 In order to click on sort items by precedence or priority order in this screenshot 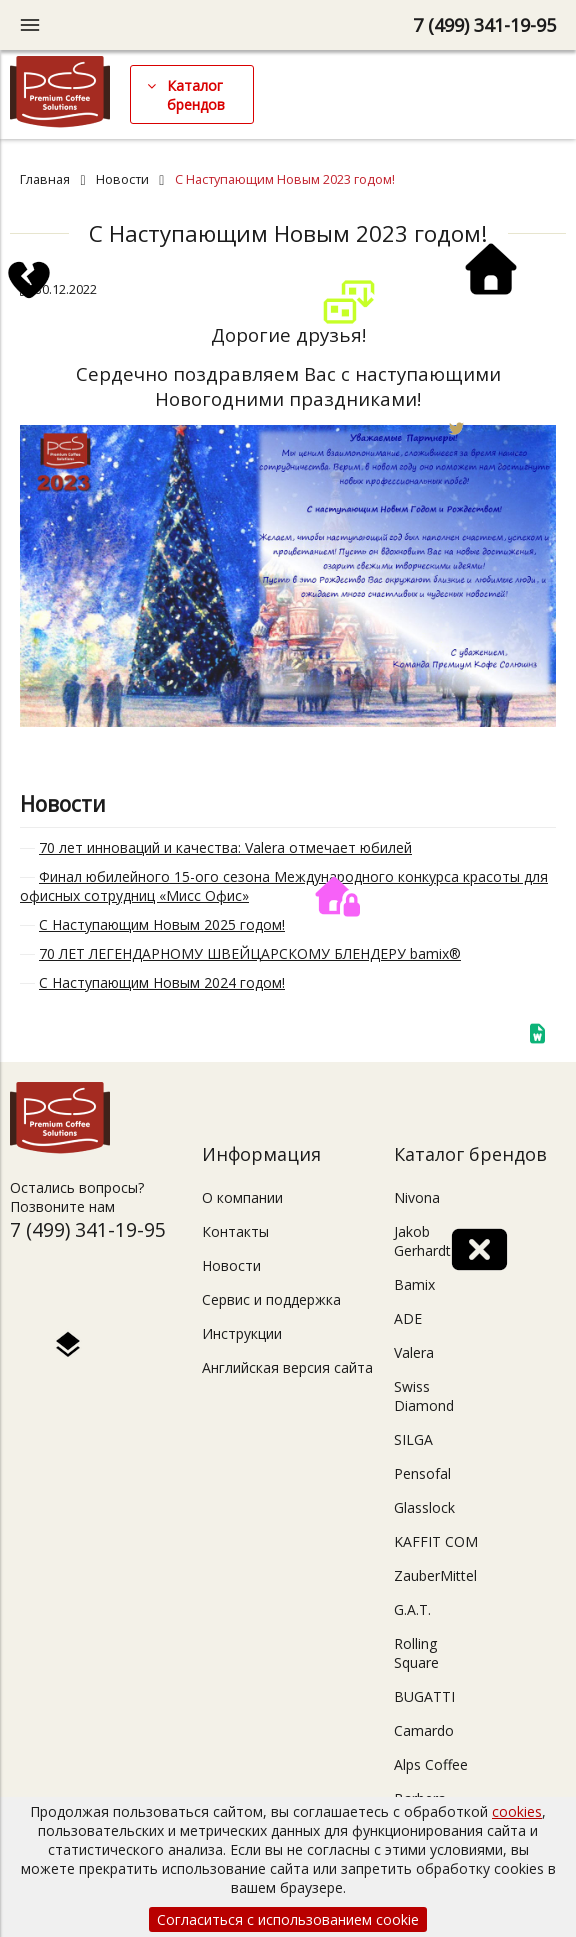, I will do `click(349, 302)`.